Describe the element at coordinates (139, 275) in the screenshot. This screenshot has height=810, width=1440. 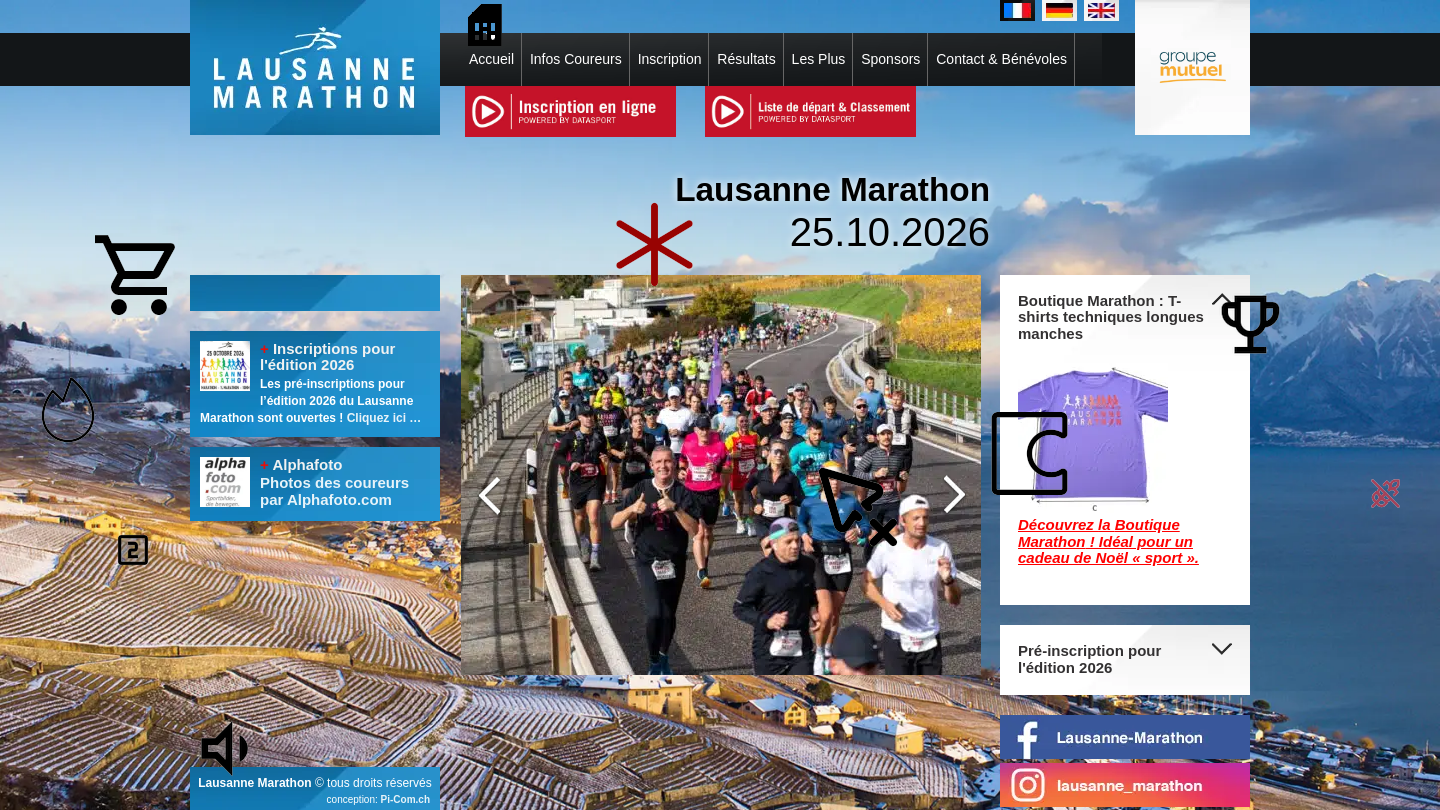
I see `view your shopping cart` at that location.